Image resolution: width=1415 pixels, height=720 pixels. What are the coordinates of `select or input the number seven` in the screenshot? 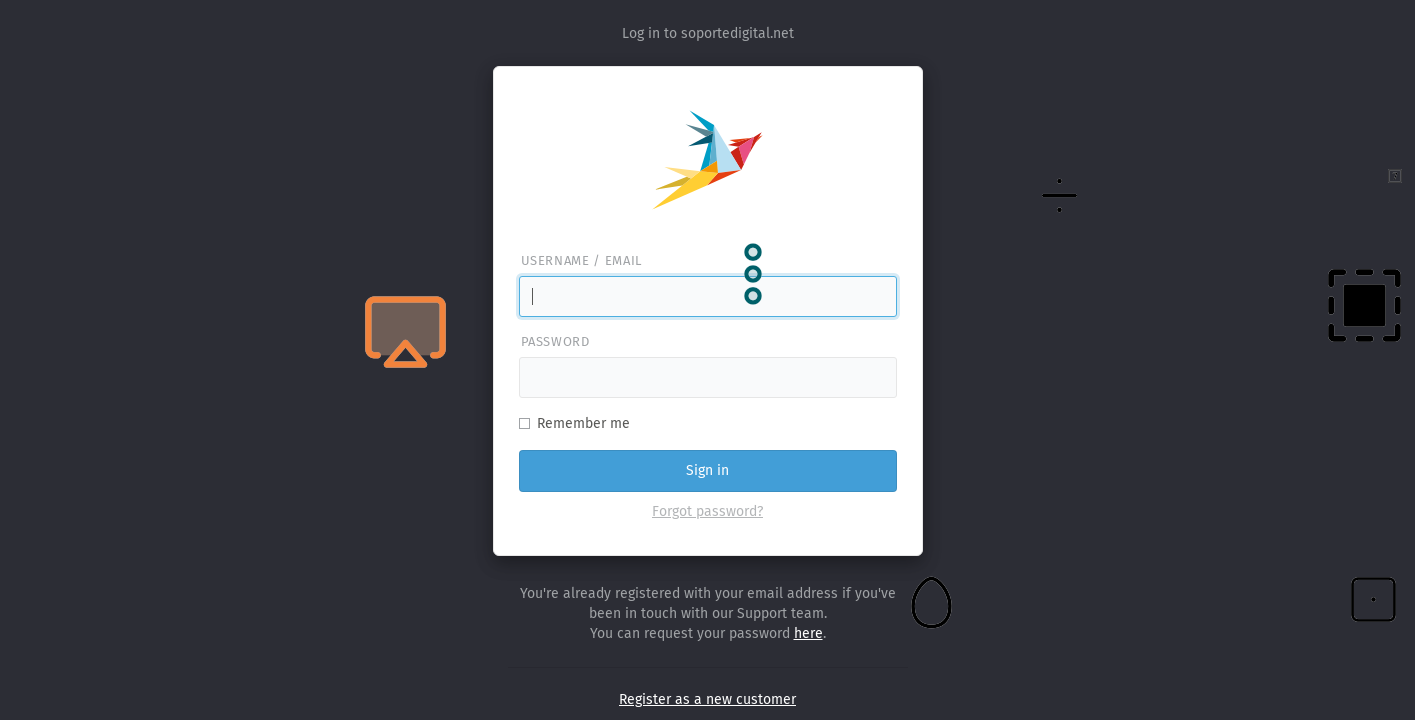 It's located at (1395, 176).